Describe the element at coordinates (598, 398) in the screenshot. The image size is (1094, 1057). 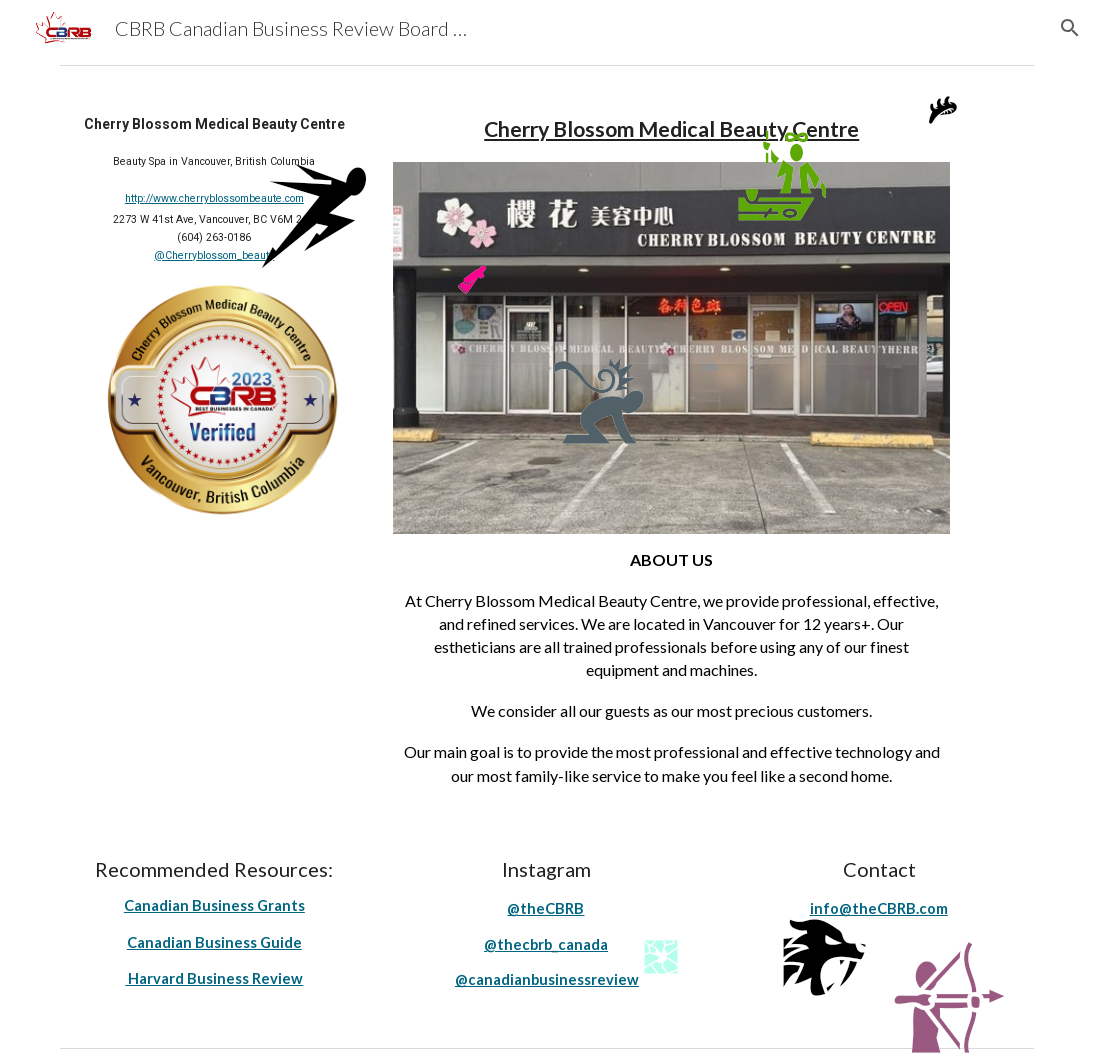
I see `indicates slavery or oppression theme in historical game content` at that location.